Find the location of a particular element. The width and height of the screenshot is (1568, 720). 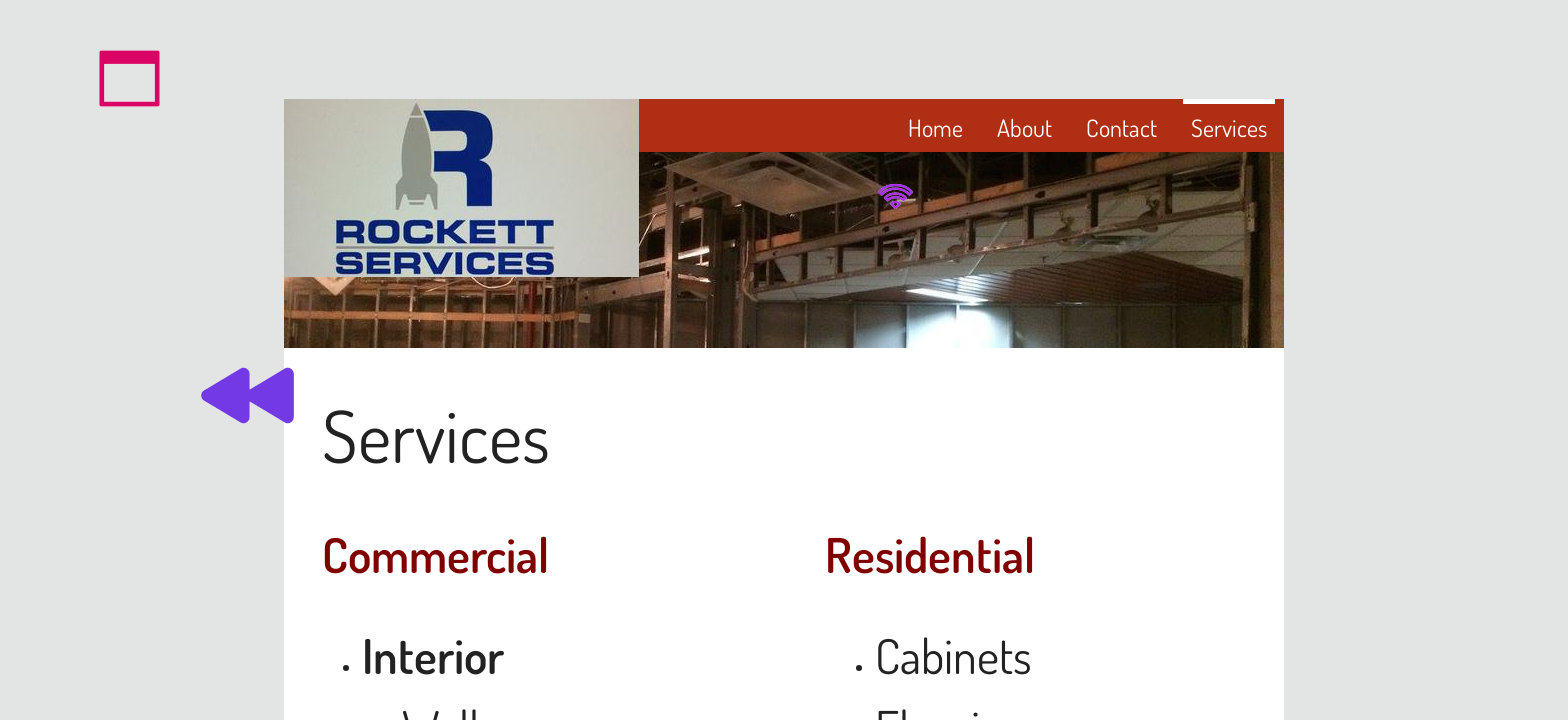

open browser or web application is located at coordinates (129, 78).